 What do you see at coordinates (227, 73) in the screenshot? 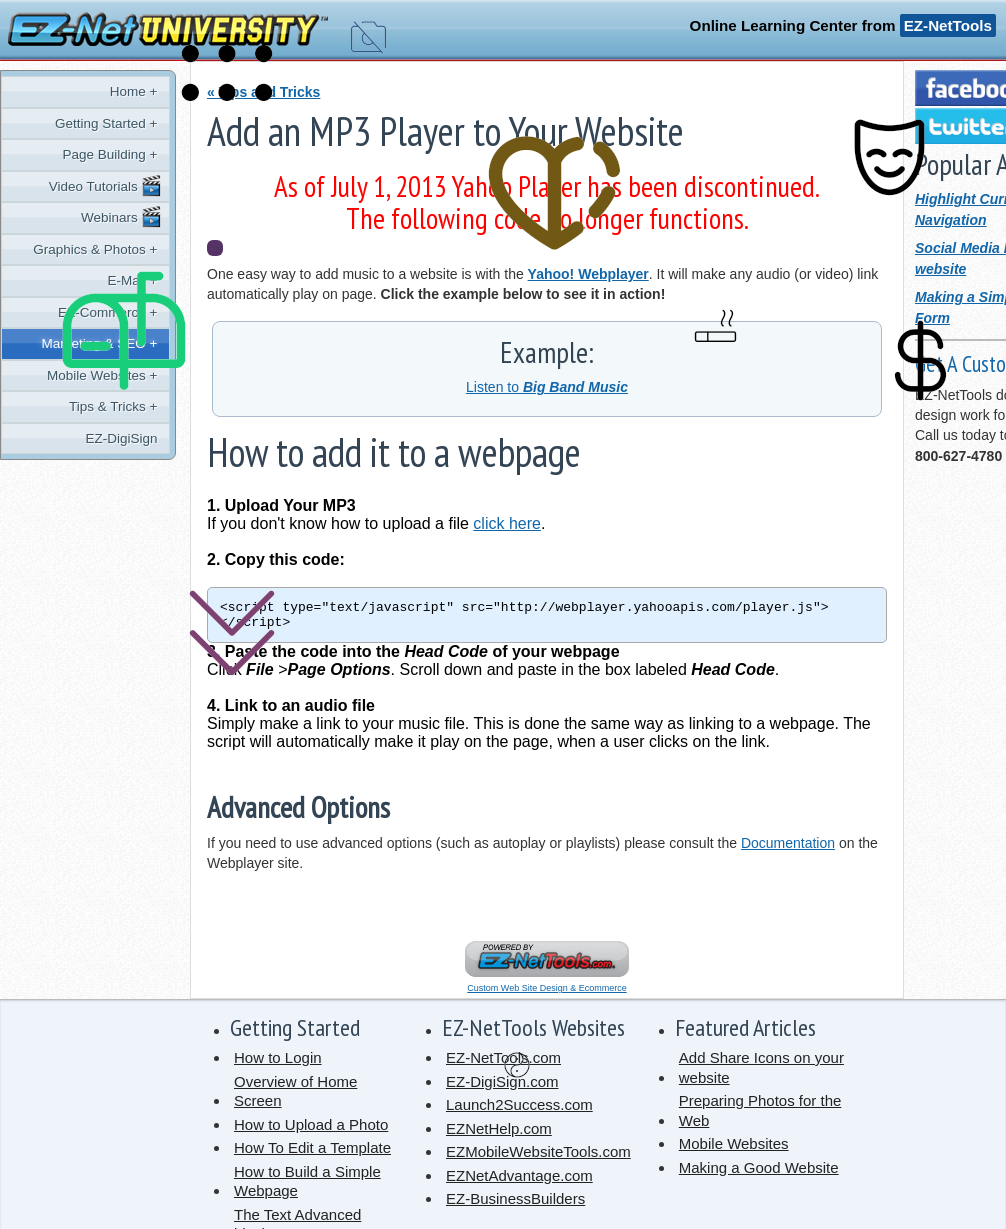
I see `drag to reorder or rearrange items` at bounding box center [227, 73].